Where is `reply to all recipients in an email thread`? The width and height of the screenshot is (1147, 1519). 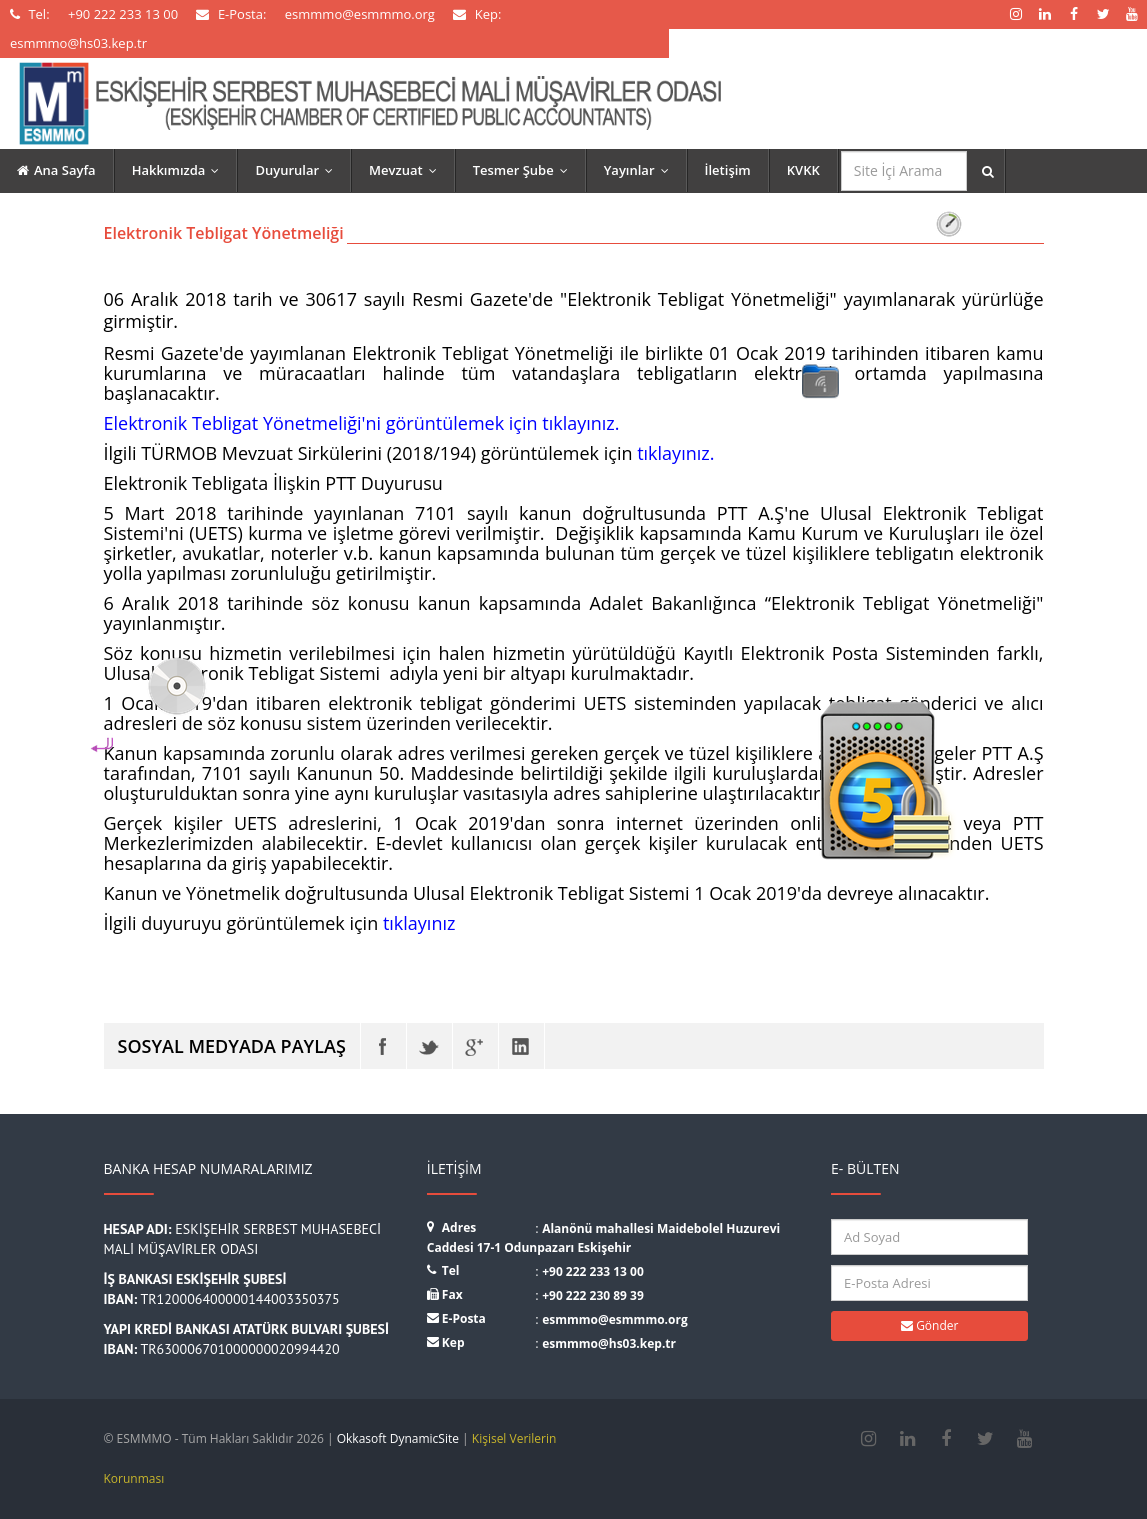 reply to all recipients in an email thread is located at coordinates (101, 743).